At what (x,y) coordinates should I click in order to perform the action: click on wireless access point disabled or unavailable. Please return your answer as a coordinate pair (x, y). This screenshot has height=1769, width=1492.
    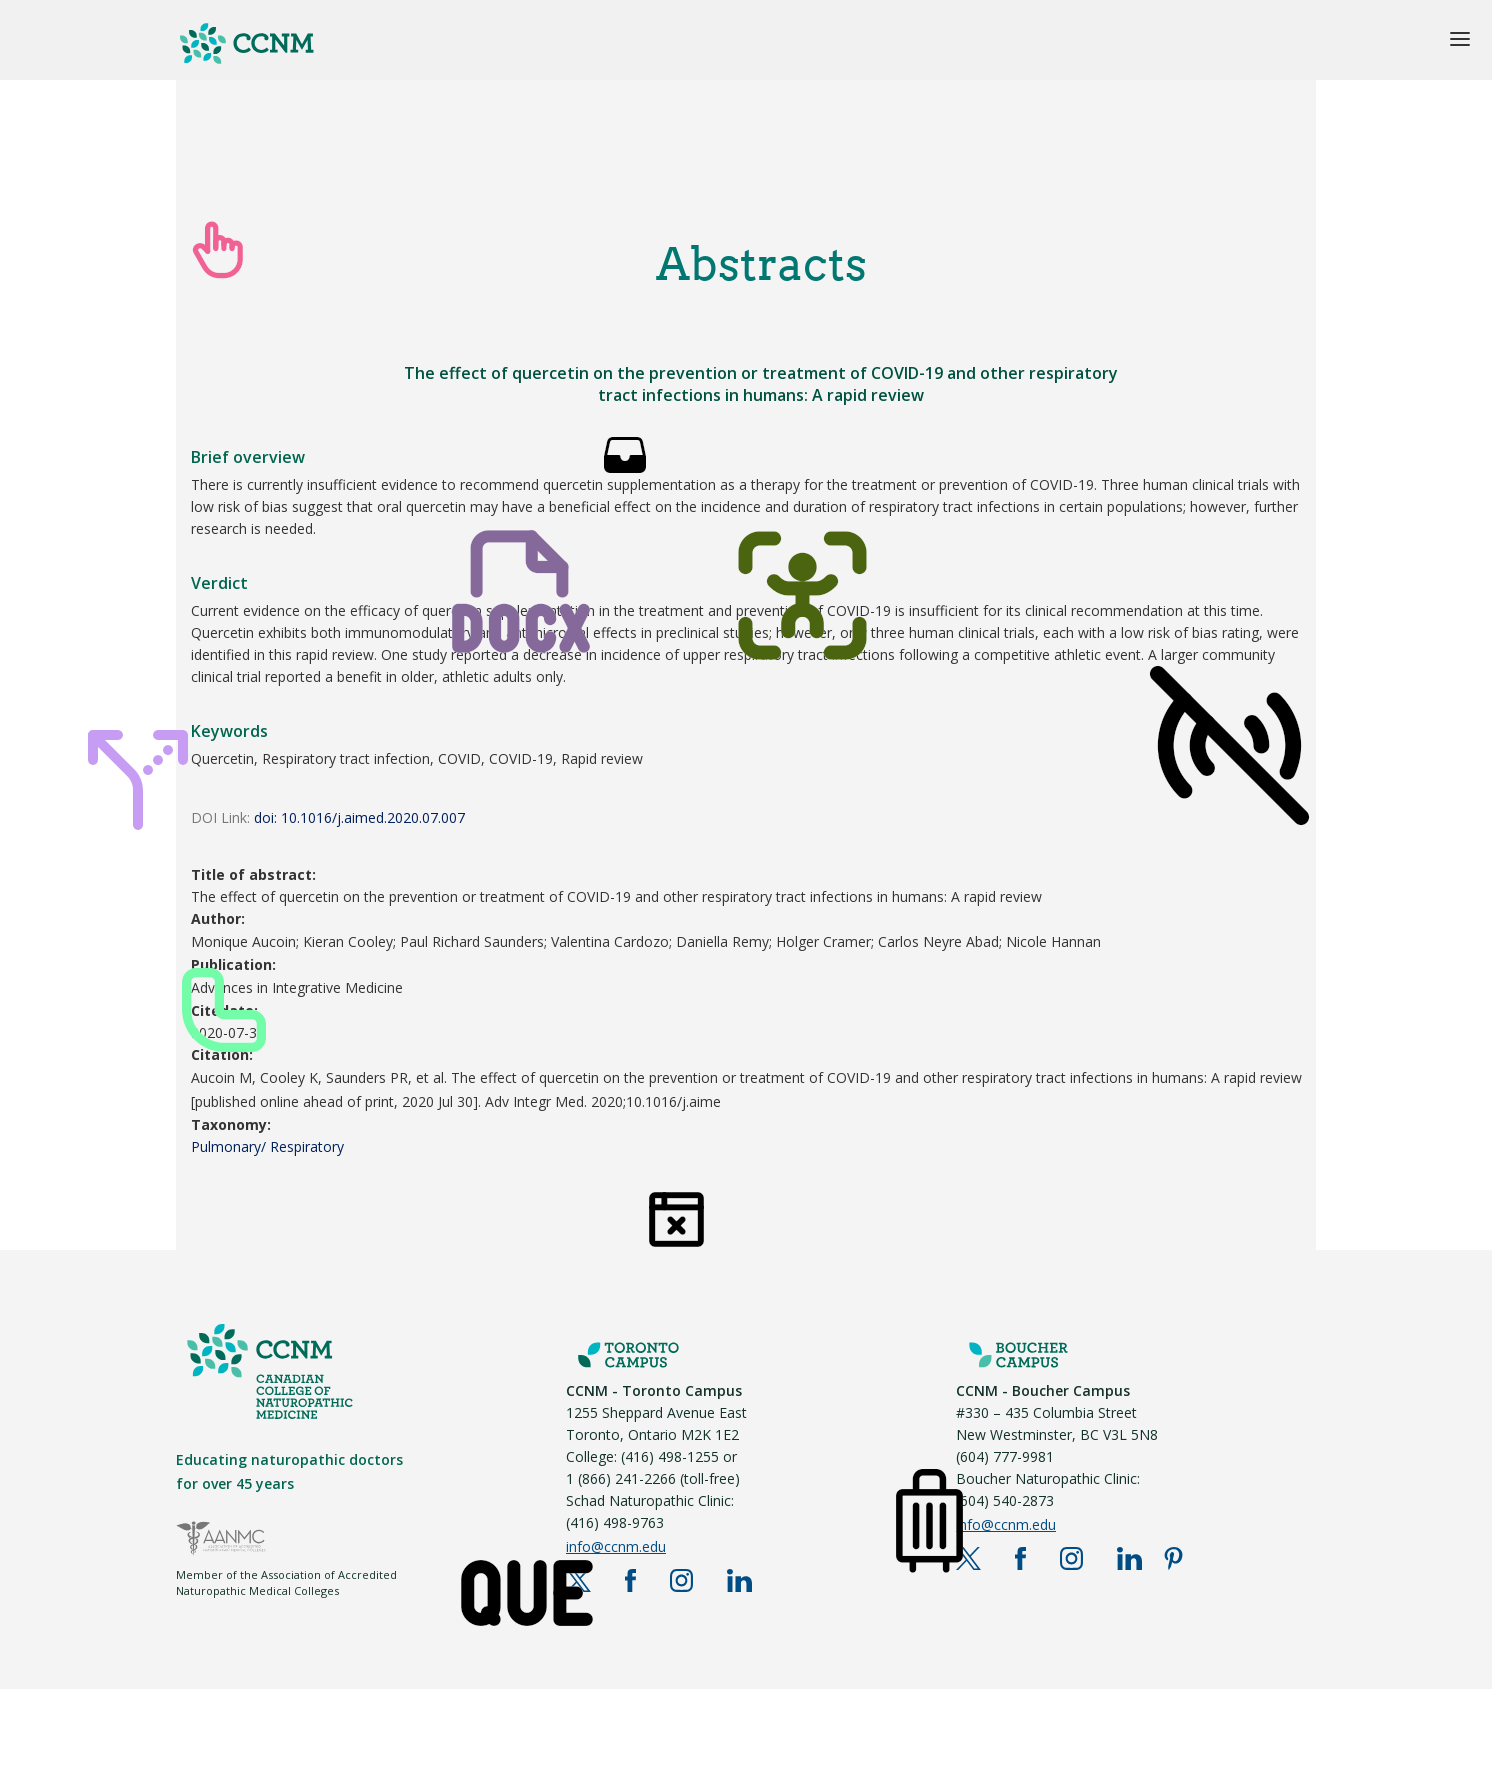
    Looking at the image, I should click on (1229, 745).